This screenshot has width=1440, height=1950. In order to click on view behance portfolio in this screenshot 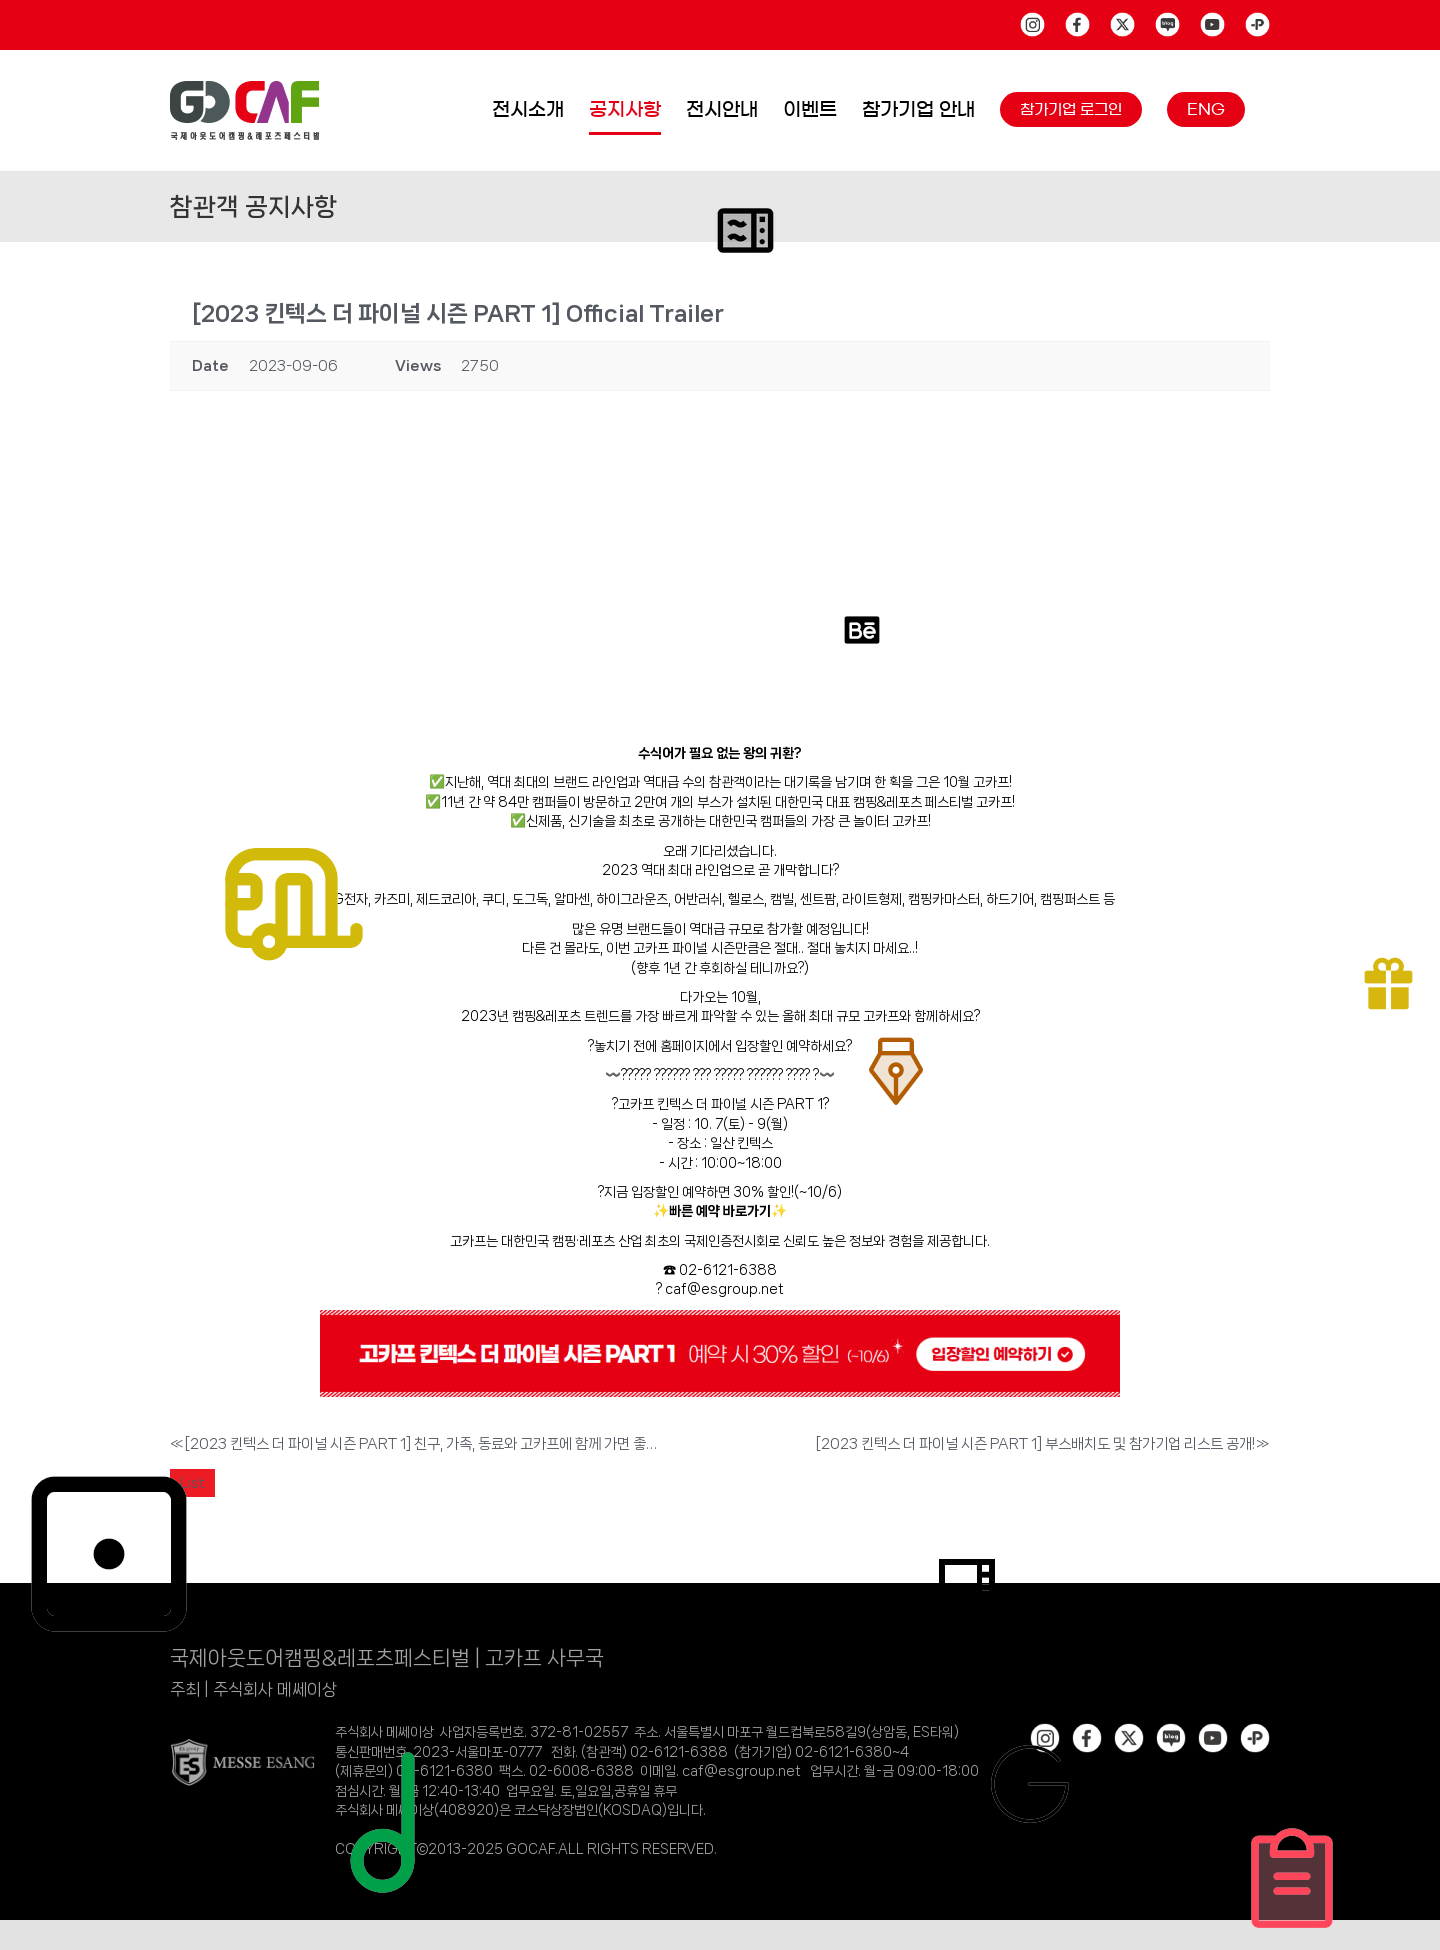, I will do `click(862, 630)`.